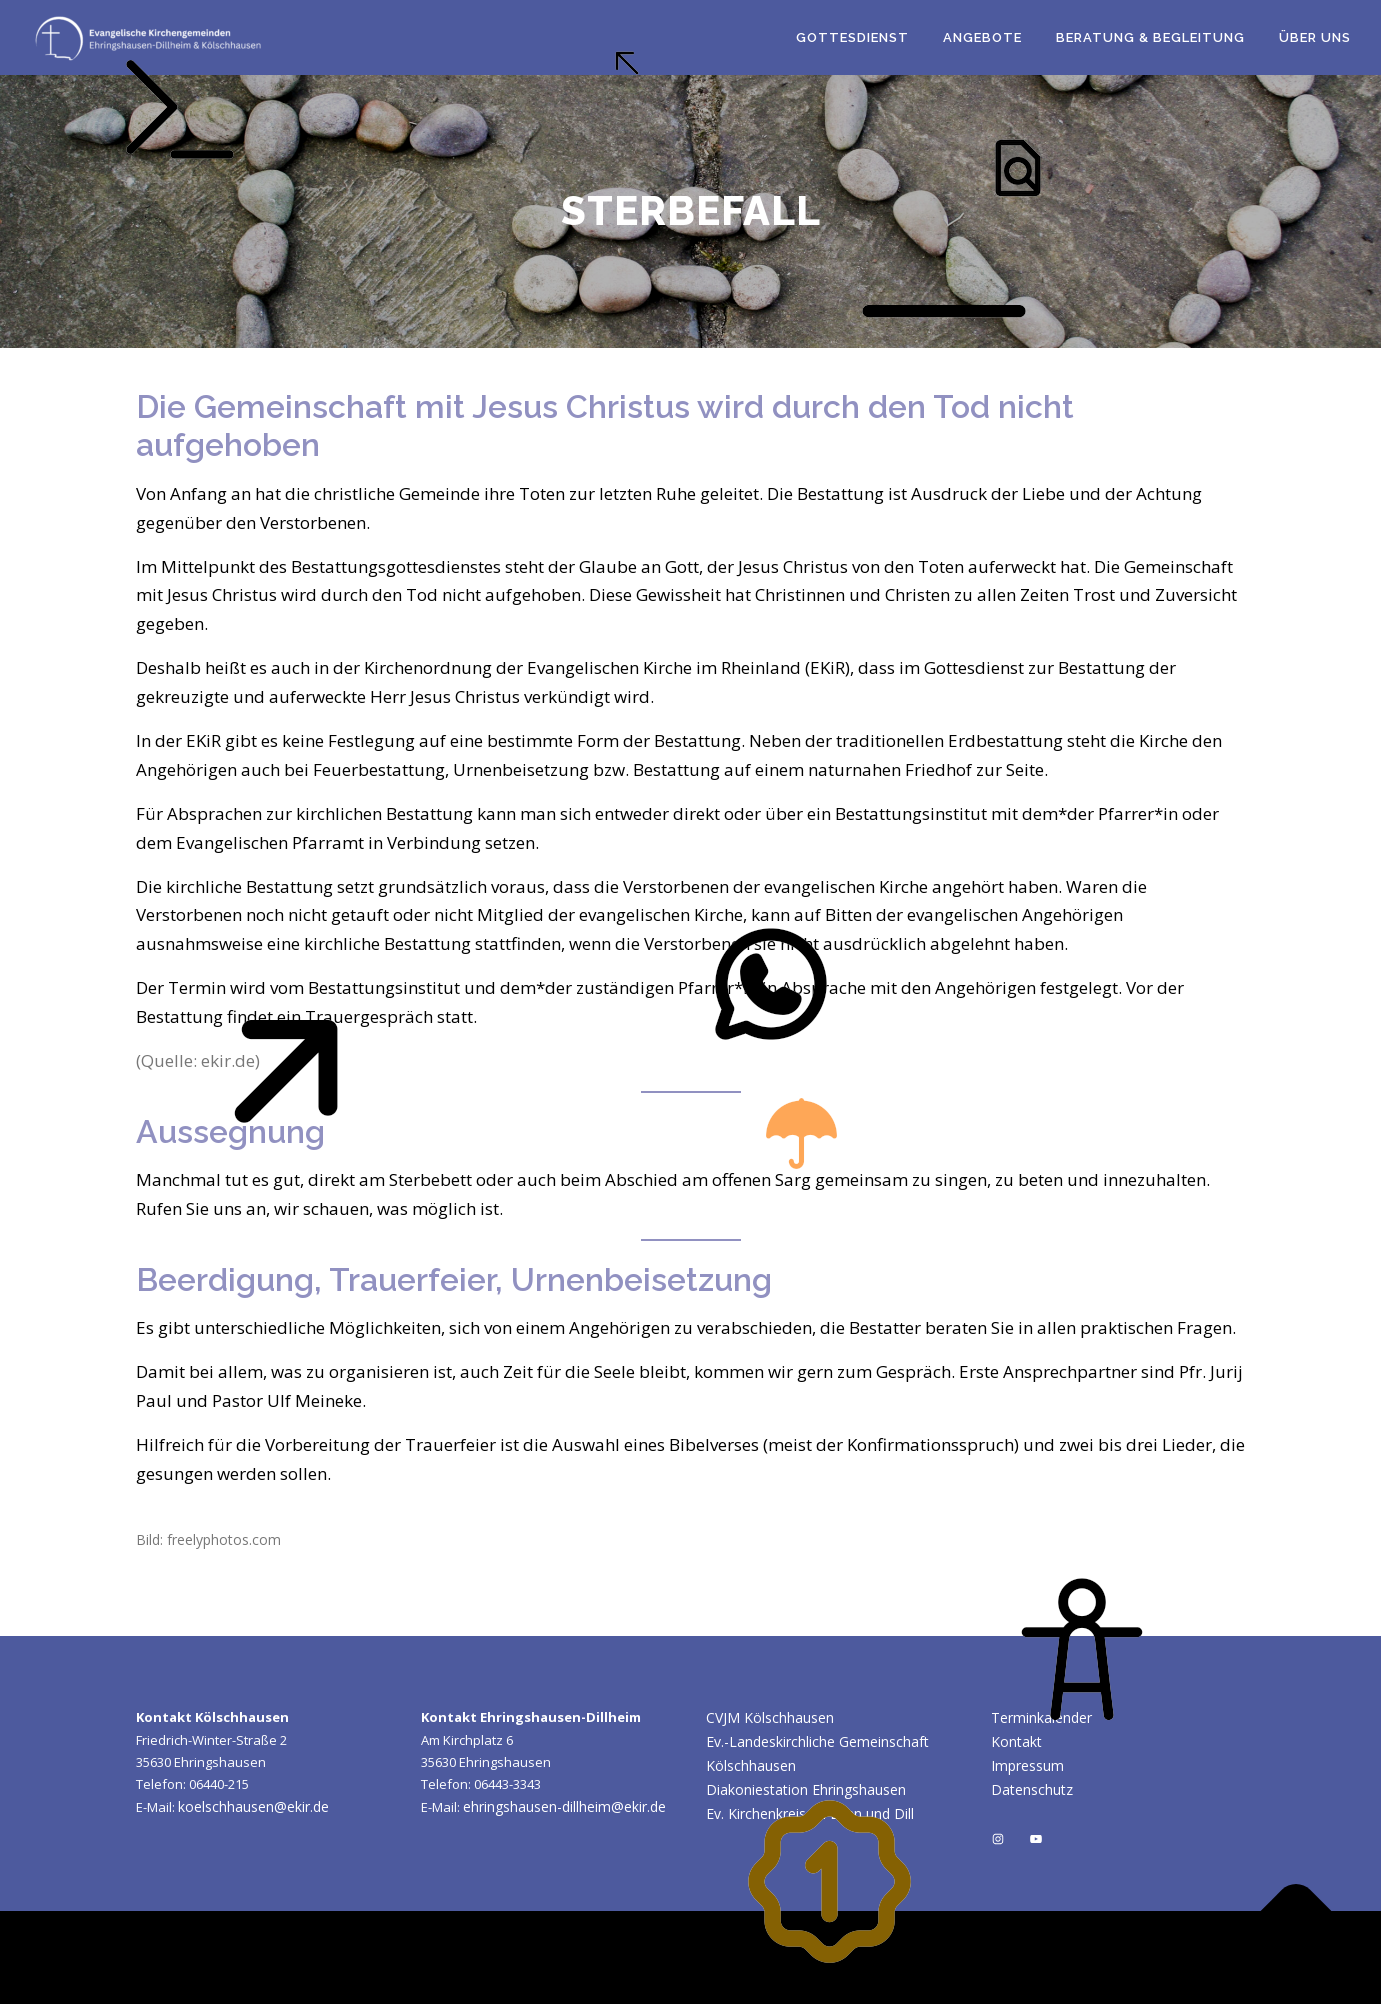 The image size is (1381, 2004). What do you see at coordinates (286, 1071) in the screenshot?
I see `open link in a new tab or window` at bounding box center [286, 1071].